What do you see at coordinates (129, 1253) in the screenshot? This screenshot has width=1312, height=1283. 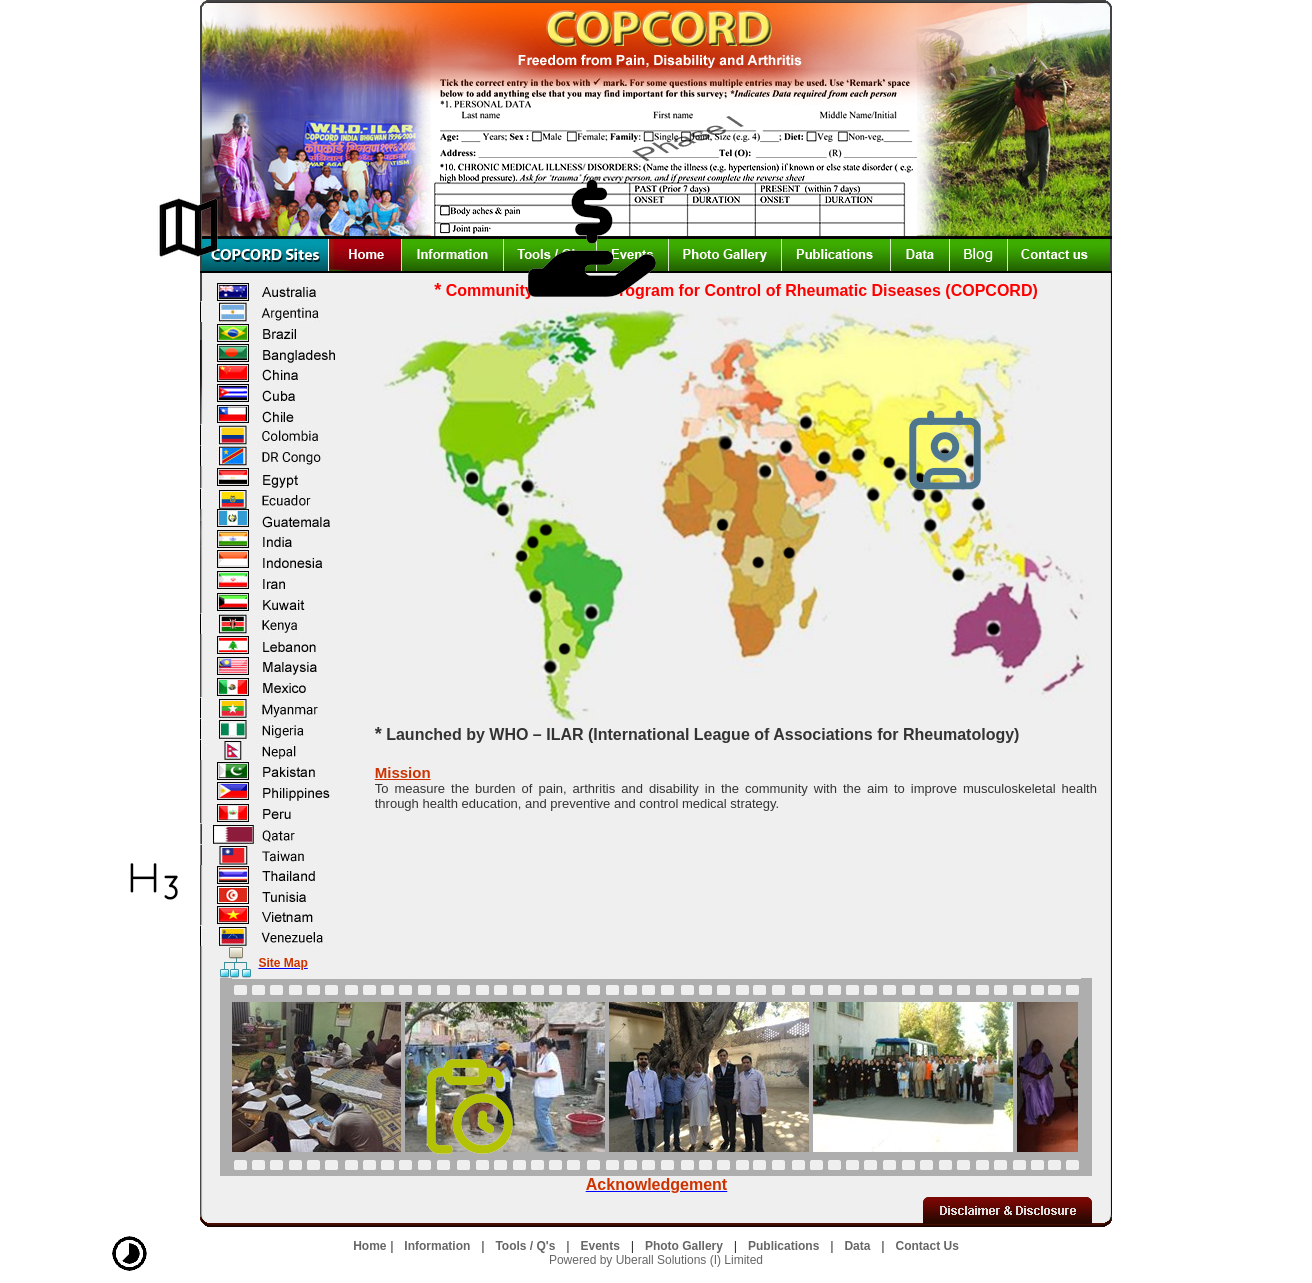 I see `enable timelapse recording mode` at bounding box center [129, 1253].